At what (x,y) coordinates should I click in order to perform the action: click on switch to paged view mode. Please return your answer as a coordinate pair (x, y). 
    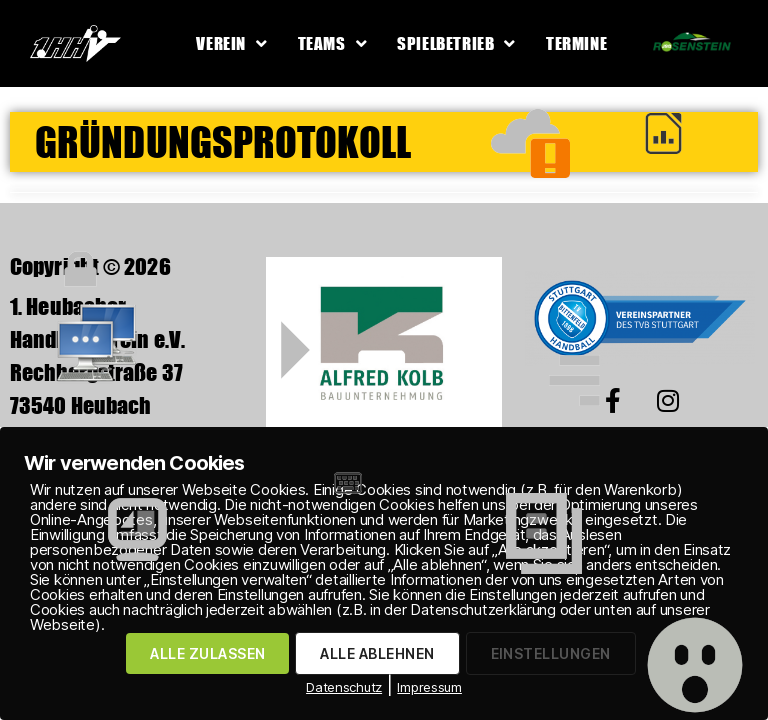
    Looking at the image, I should click on (541, 533).